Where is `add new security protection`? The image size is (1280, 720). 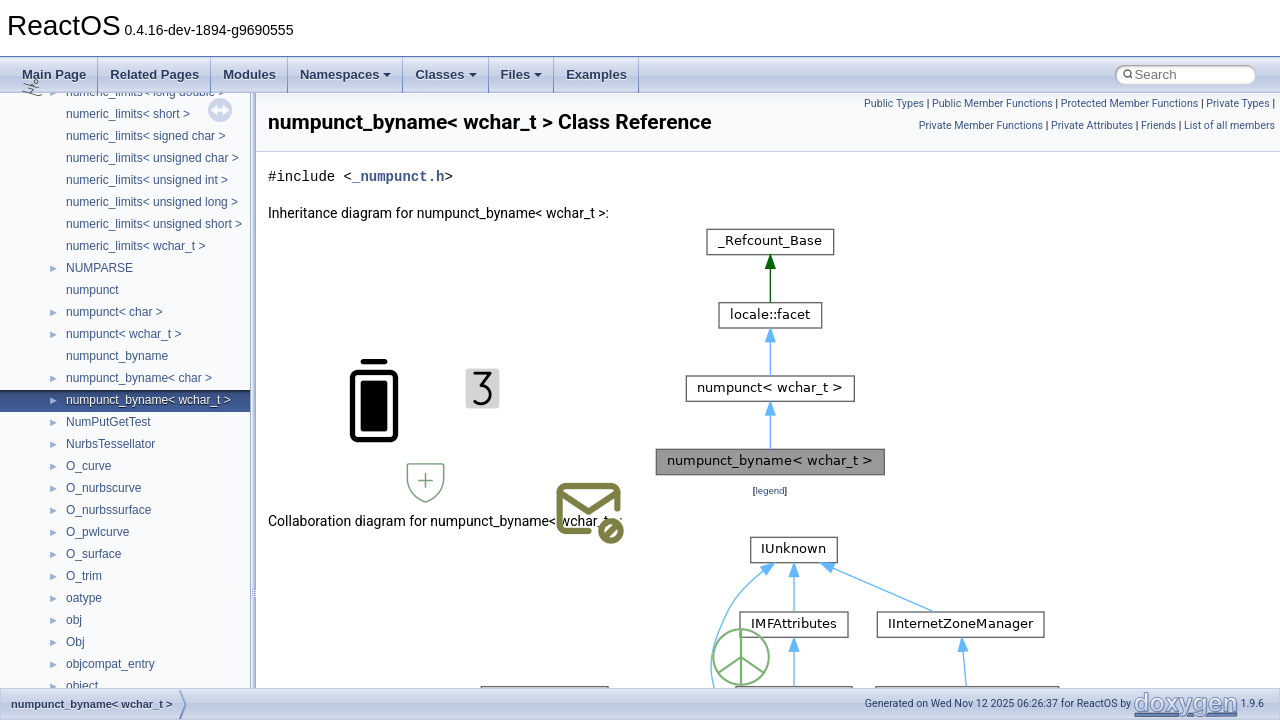 add new security protection is located at coordinates (425, 480).